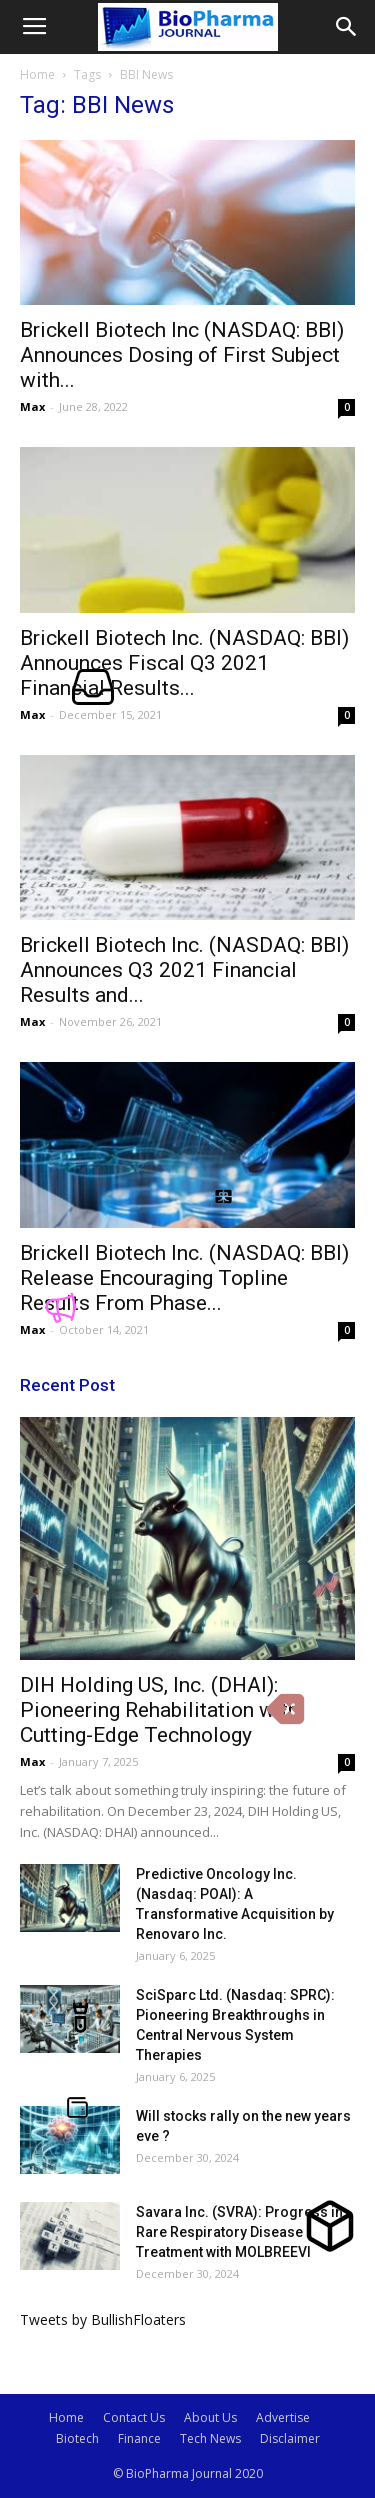 The width and height of the screenshot is (375, 2498). What do you see at coordinates (93, 687) in the screenshot?
I see `view your inbox messages` at bounding box center [93, 687].